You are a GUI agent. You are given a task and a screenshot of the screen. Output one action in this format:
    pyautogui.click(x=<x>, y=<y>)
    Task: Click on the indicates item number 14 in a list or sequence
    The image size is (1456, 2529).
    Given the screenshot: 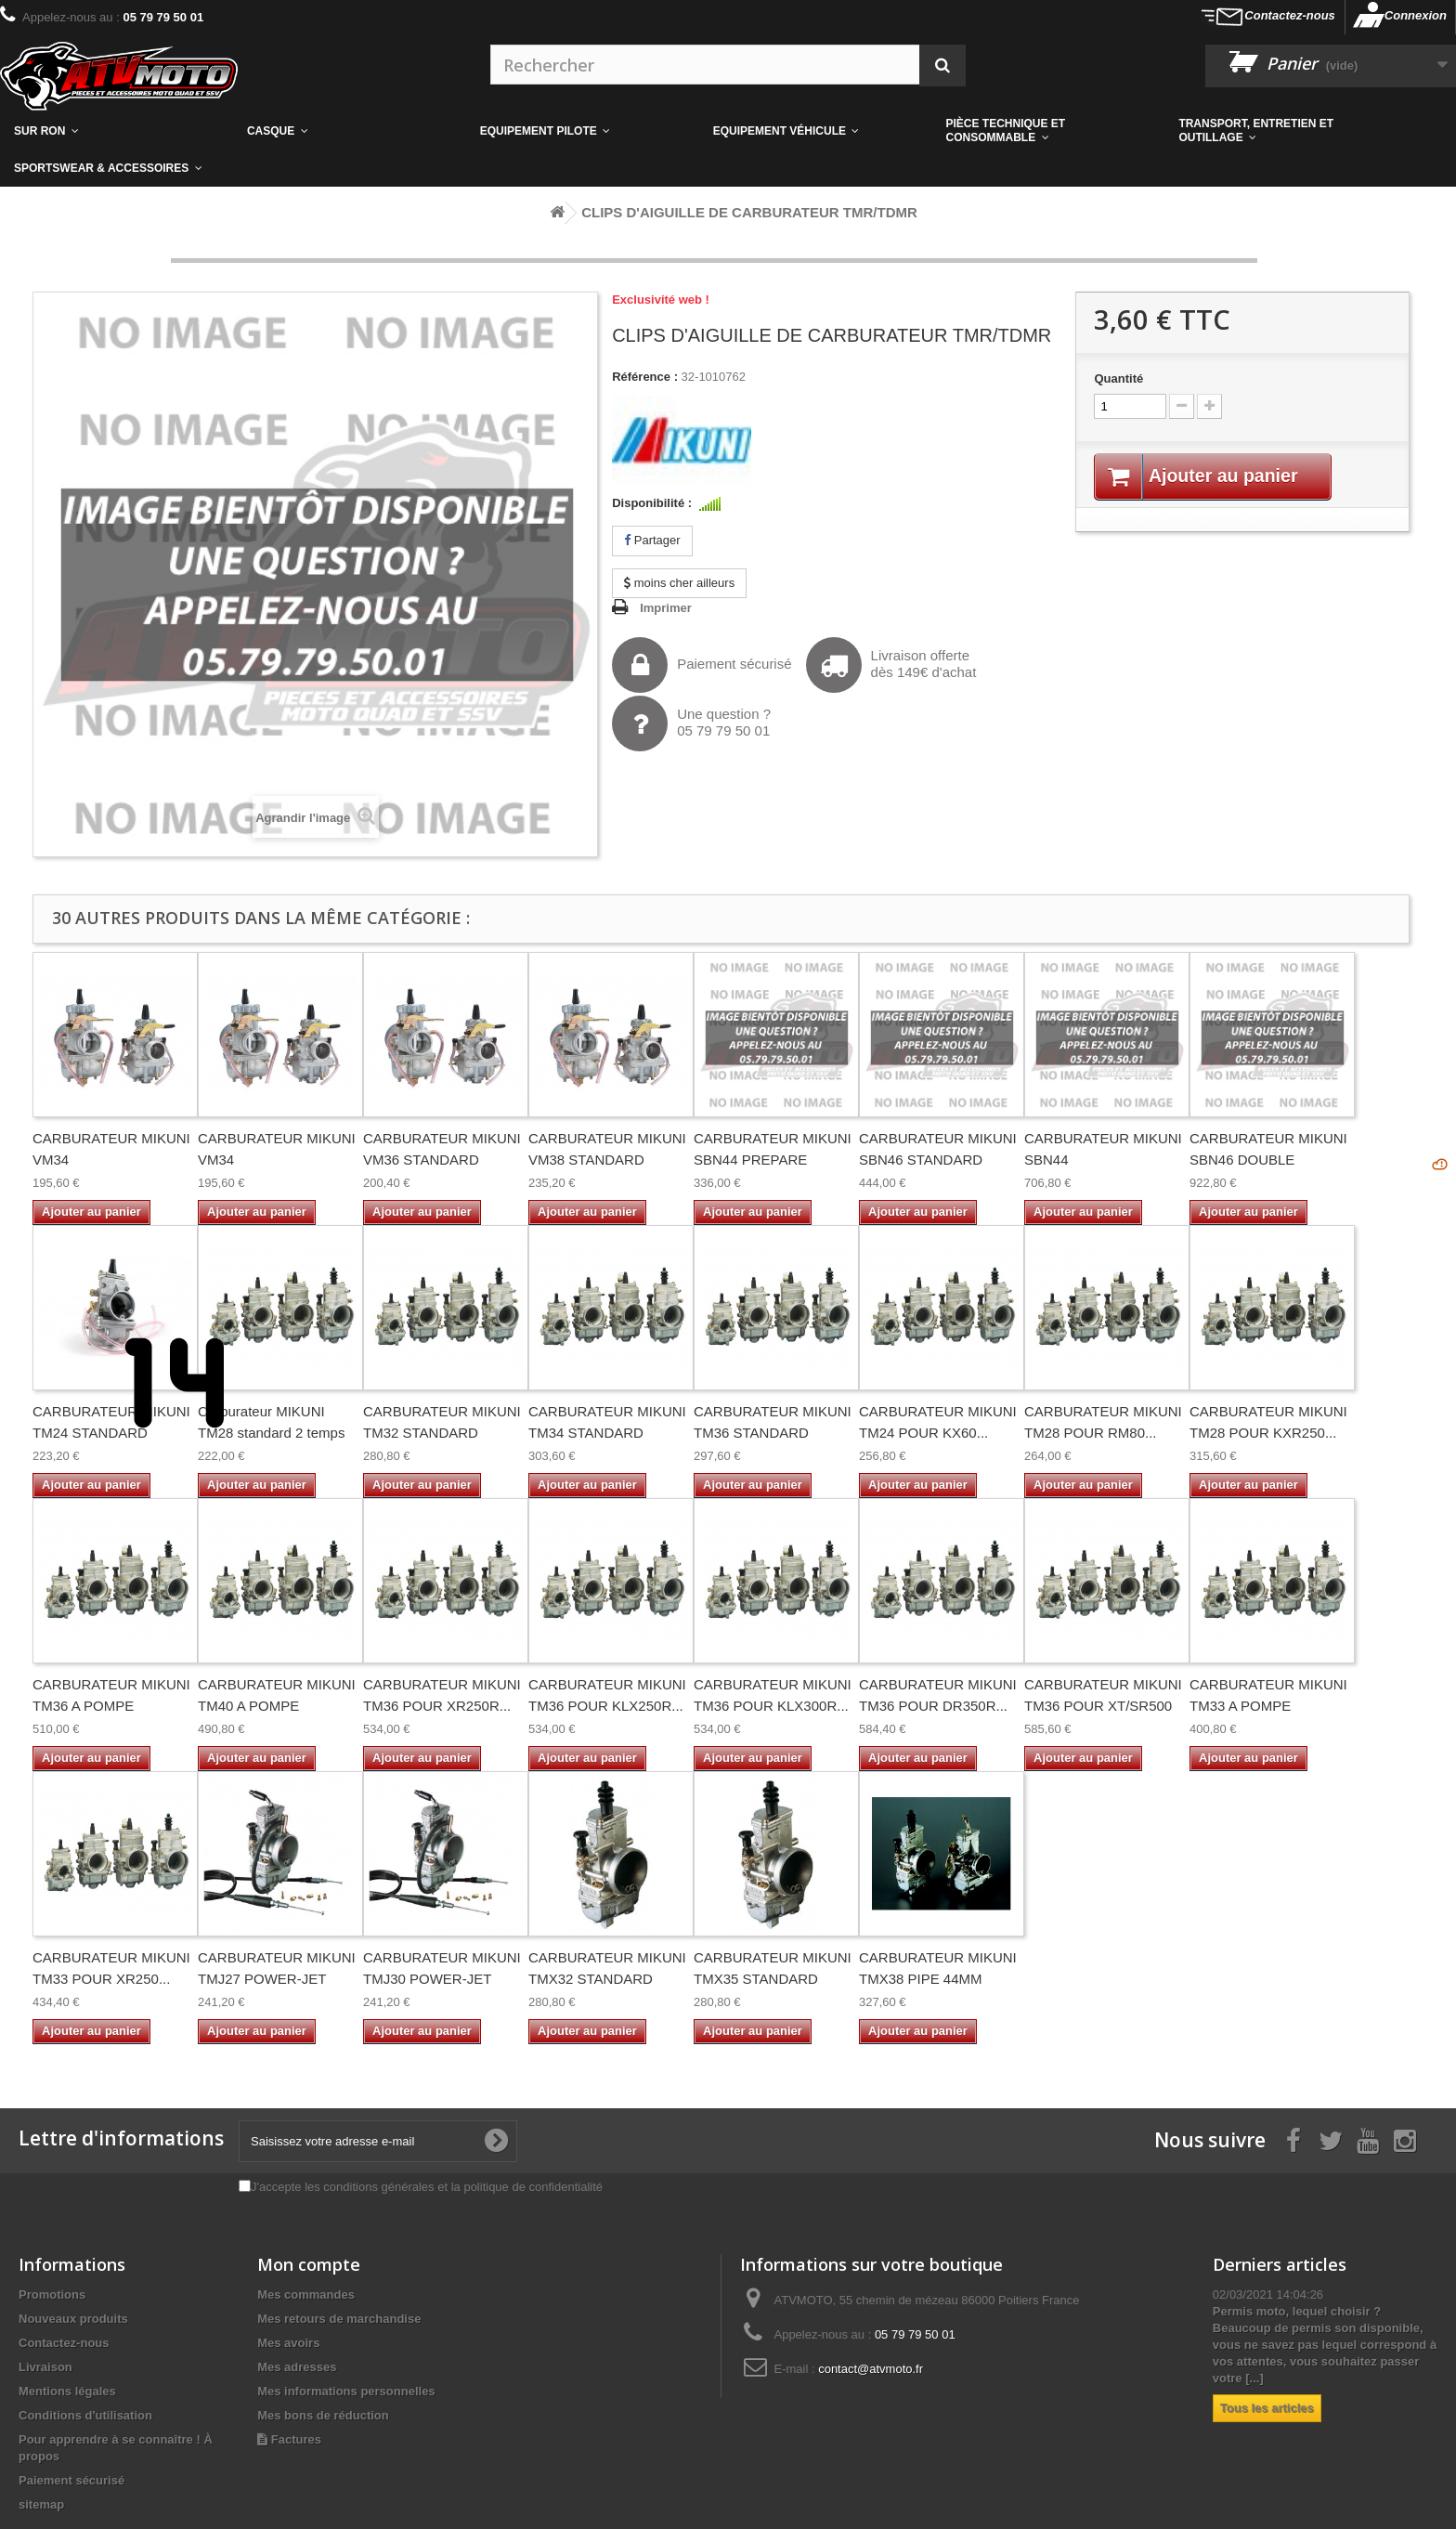 What is the action you would take?
    pyautogui.click(x=170, y=1383)
    